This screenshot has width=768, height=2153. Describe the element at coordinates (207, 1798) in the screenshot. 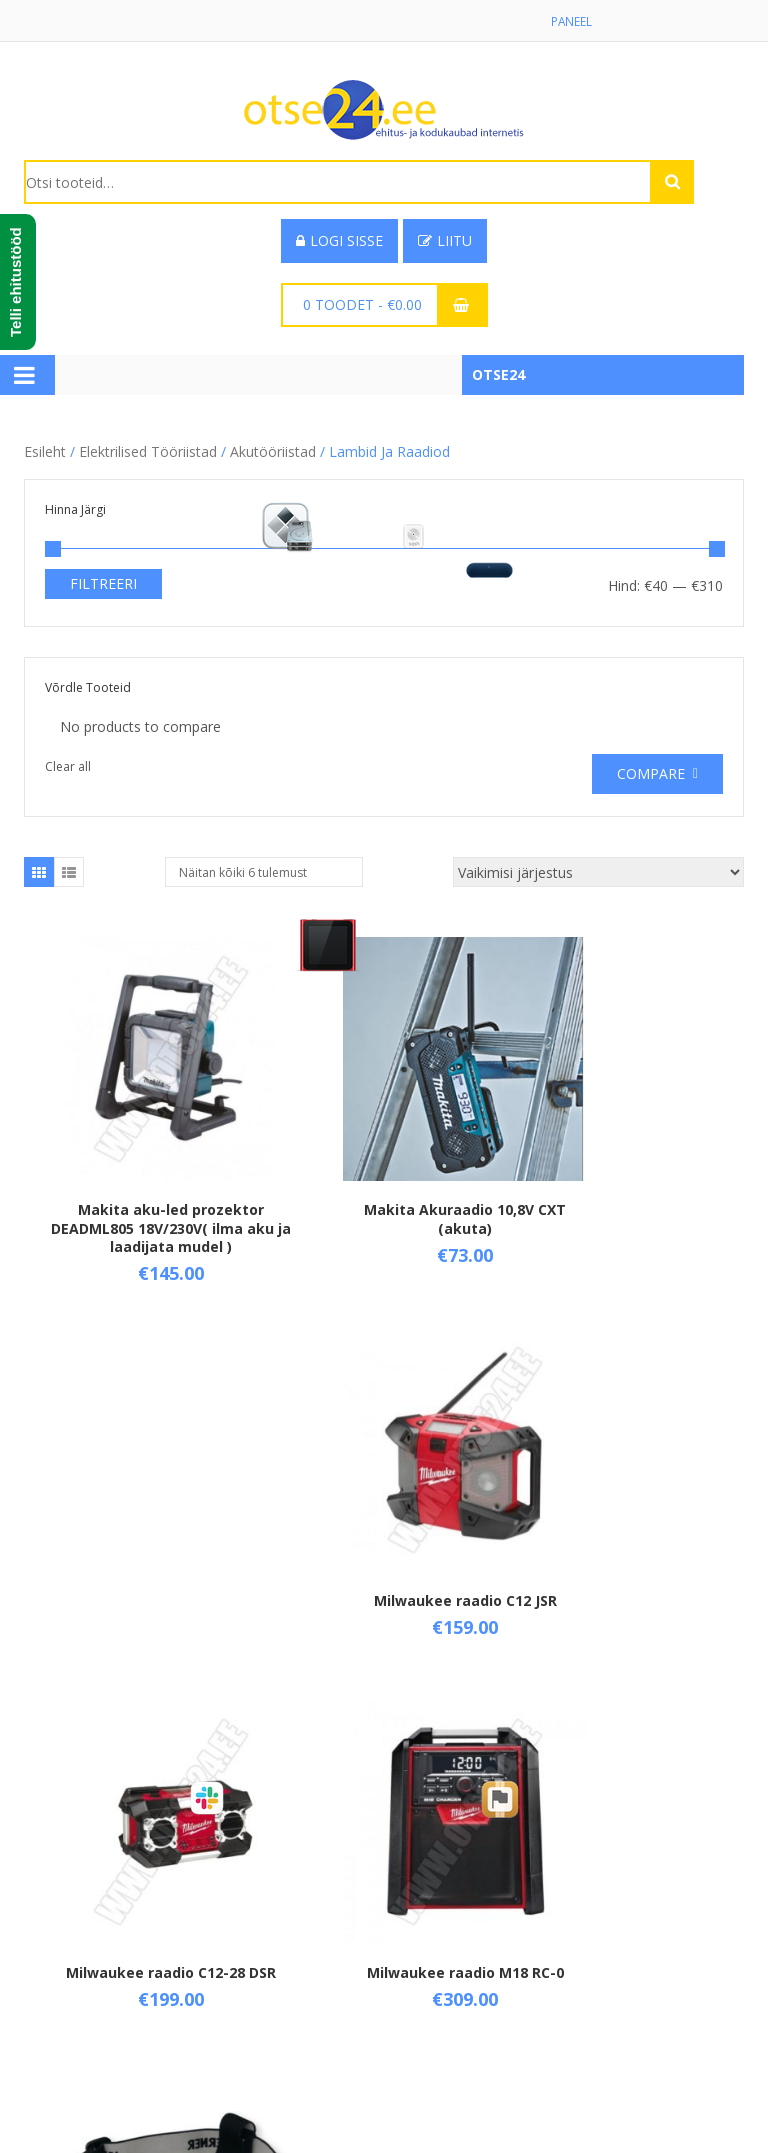

I see `open Slack` at that location.